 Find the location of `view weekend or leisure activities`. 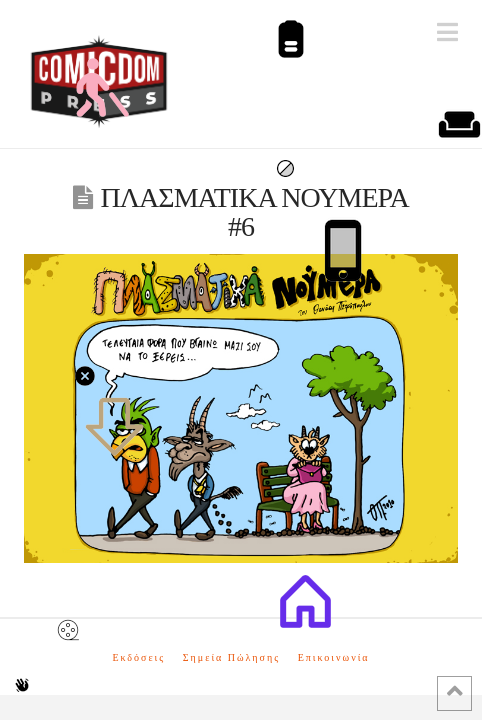

view weekend or leisure activities is located at coordinates (459, 124).